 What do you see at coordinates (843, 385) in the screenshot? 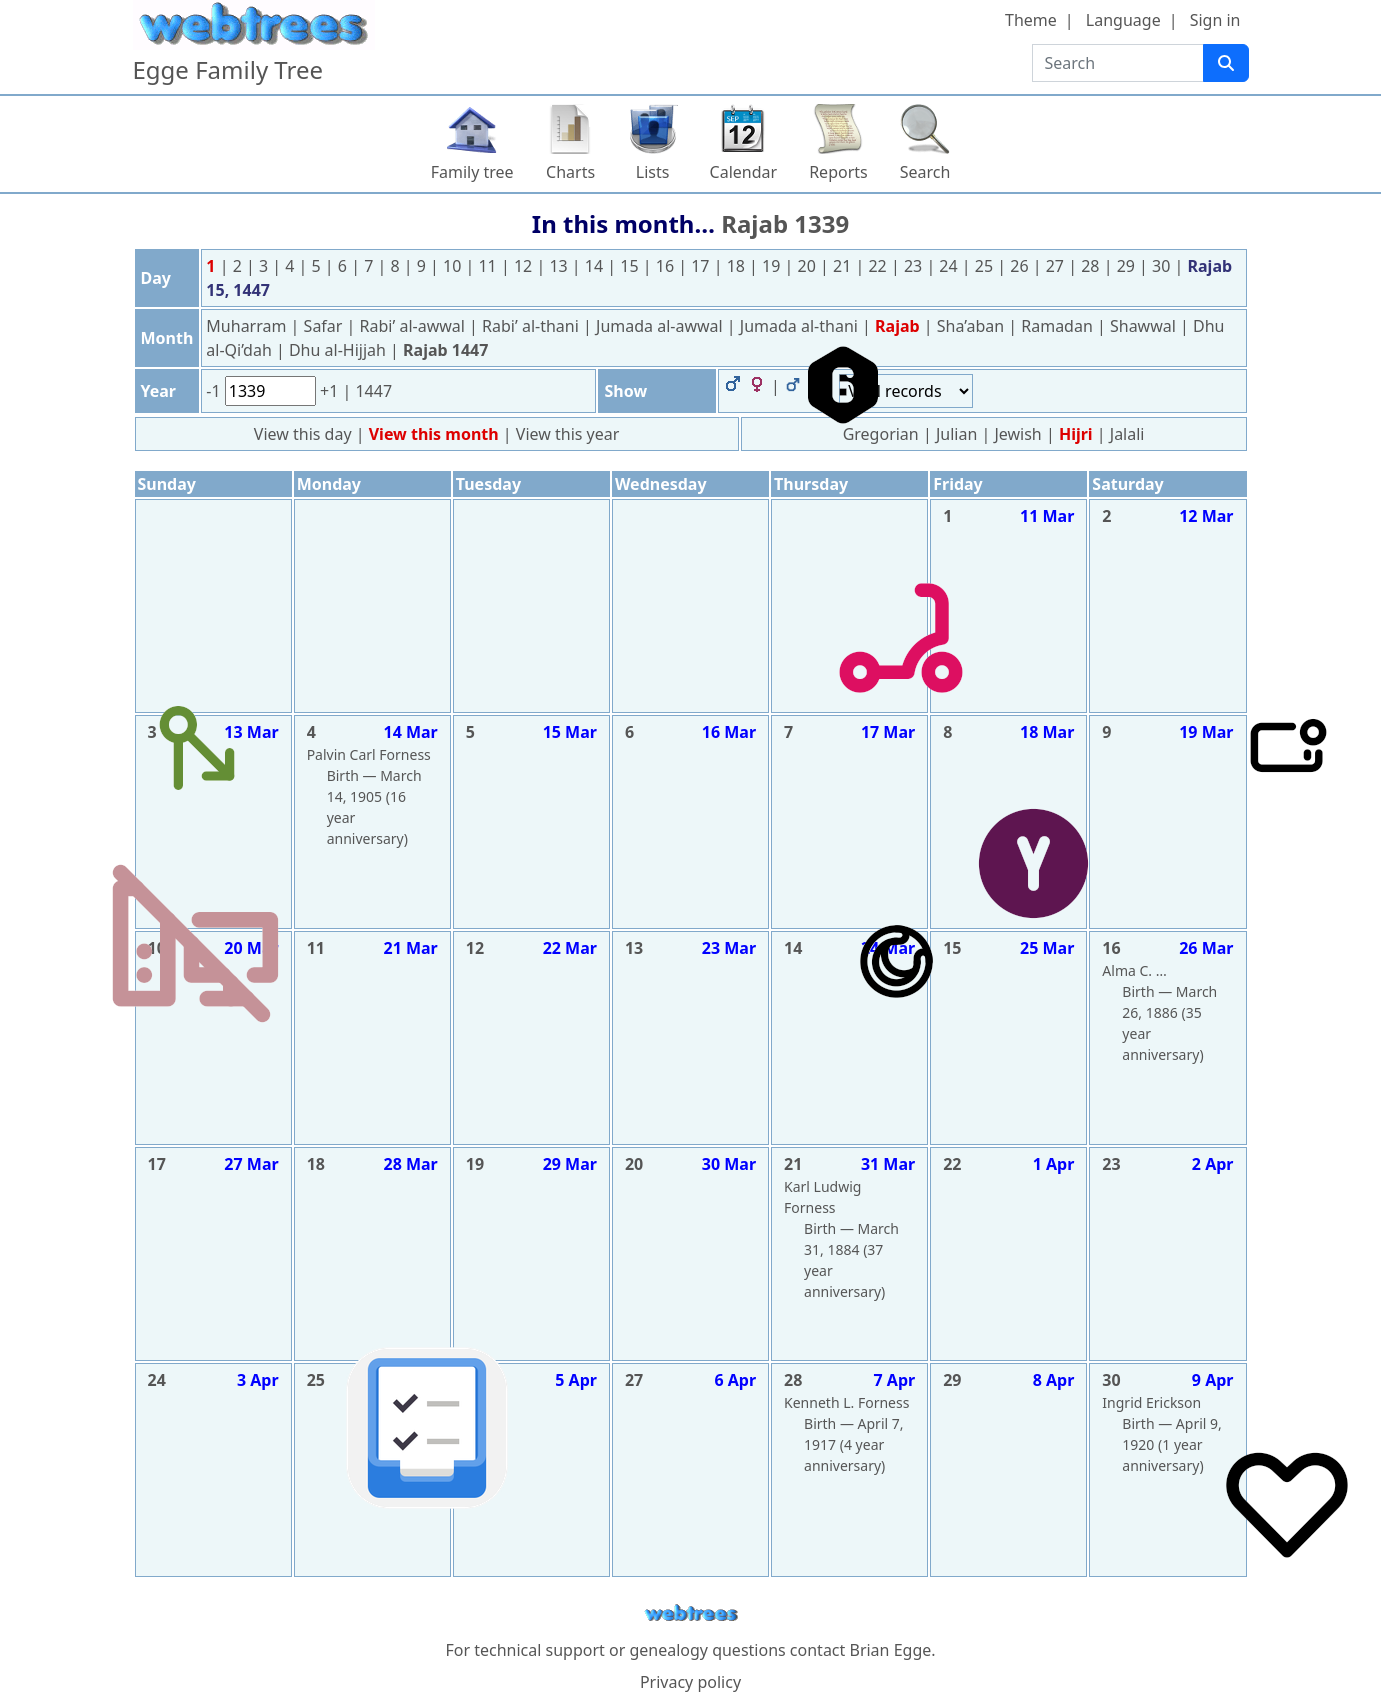
I see `indicates step 6 in a multi-step process` at bounding box center [843, 385].